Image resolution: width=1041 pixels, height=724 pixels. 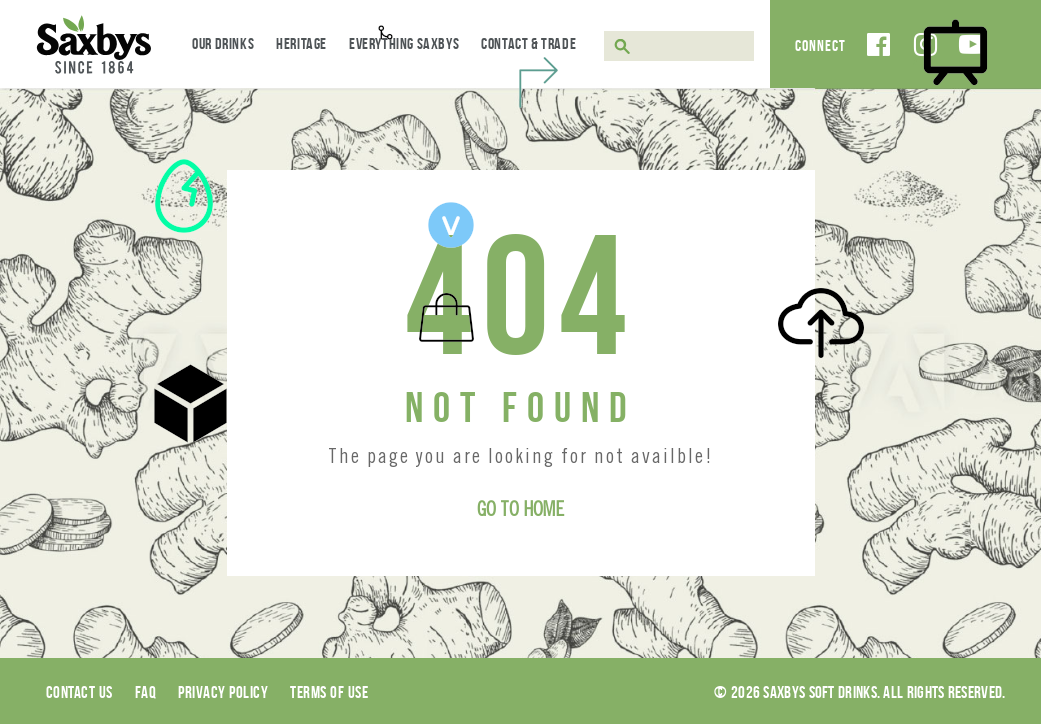 I want to click on merge branches in version control, so click(x=385, y=32).